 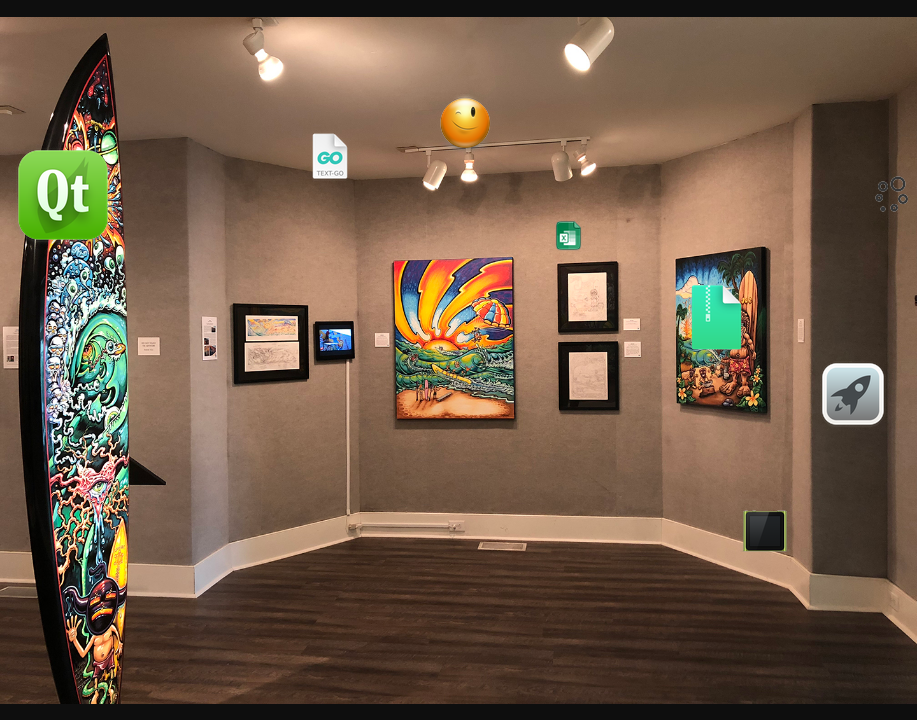 I want to click on open the app launcher, so click(x=853, y=394).